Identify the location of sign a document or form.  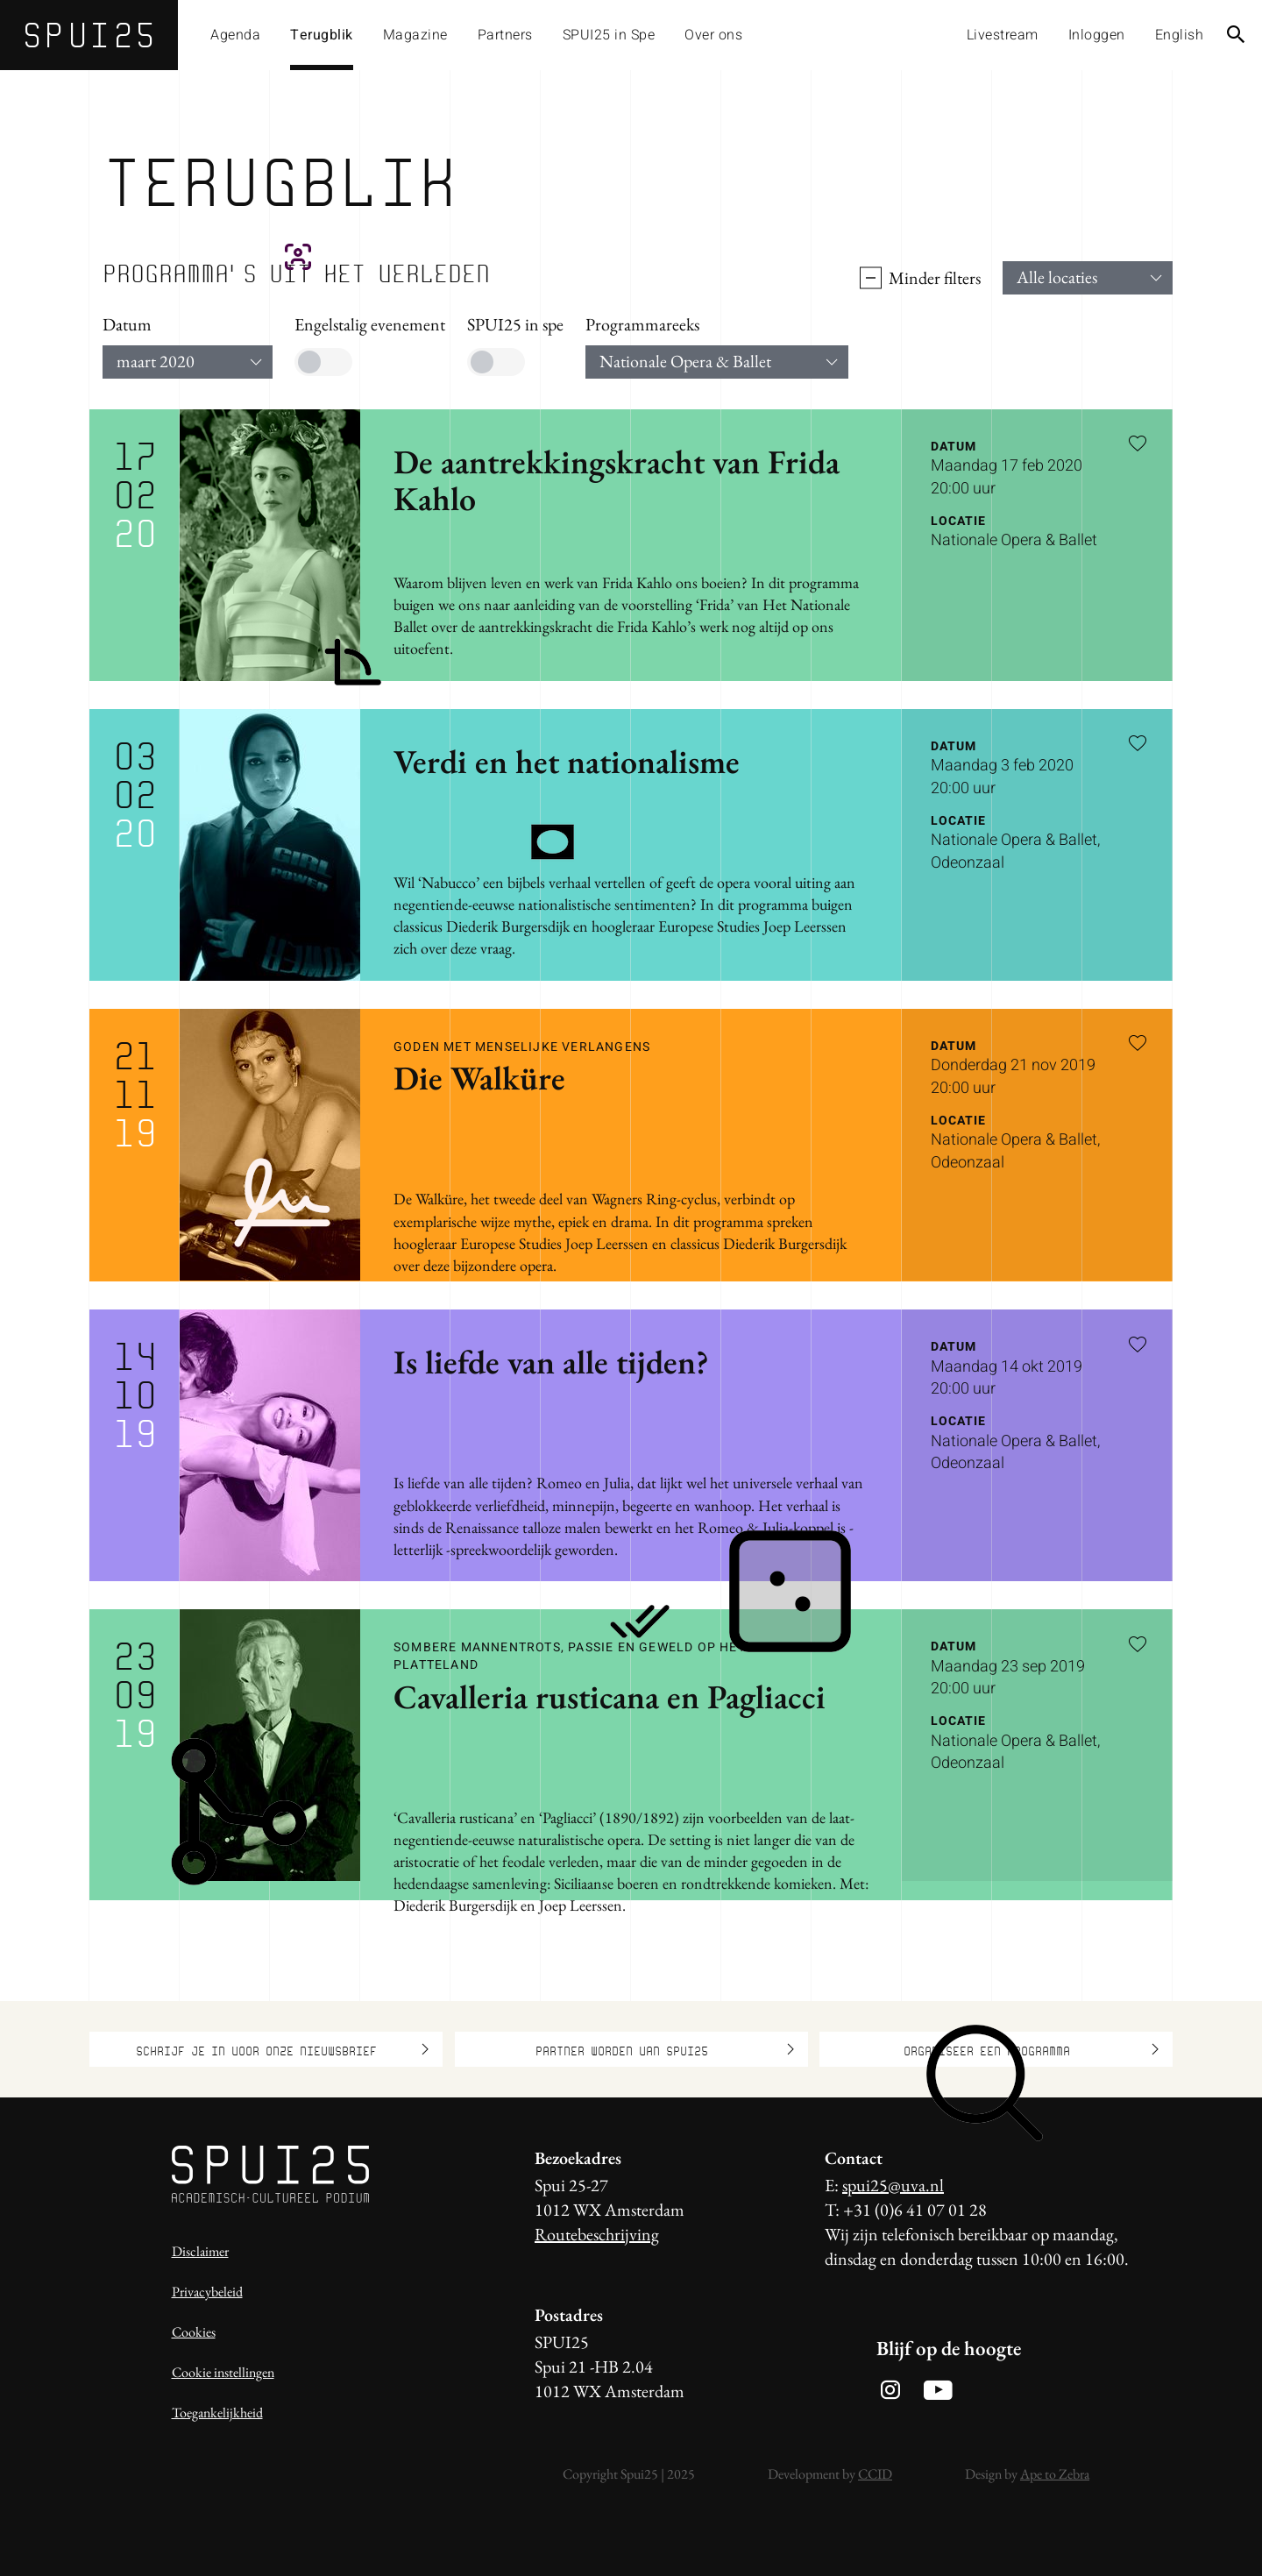
(282, 1203).